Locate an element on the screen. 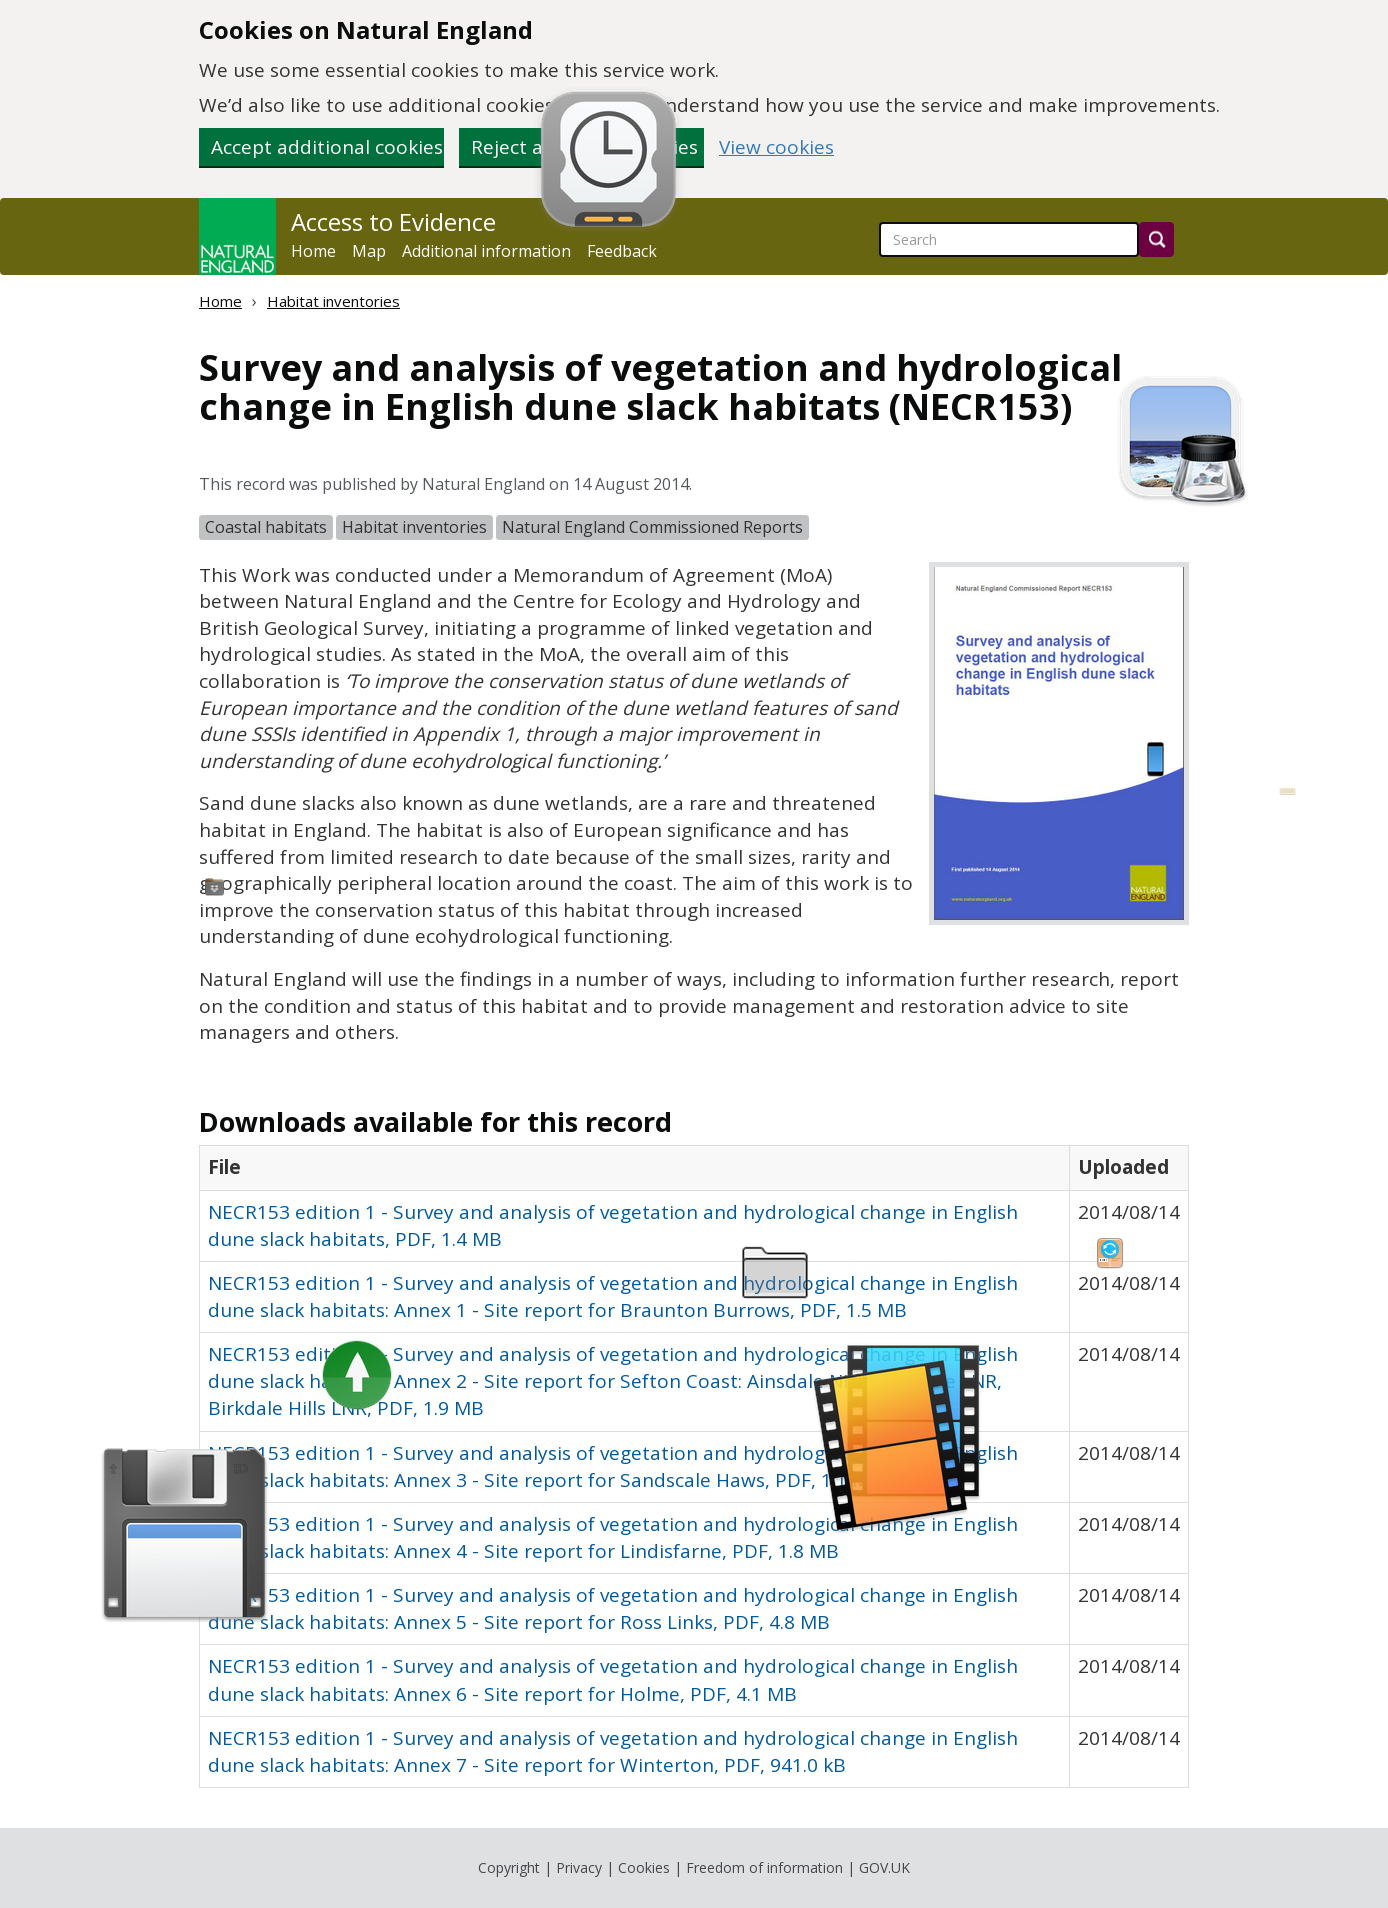  open preview app to view images and PDFs is located at coordinates (1180, 436).